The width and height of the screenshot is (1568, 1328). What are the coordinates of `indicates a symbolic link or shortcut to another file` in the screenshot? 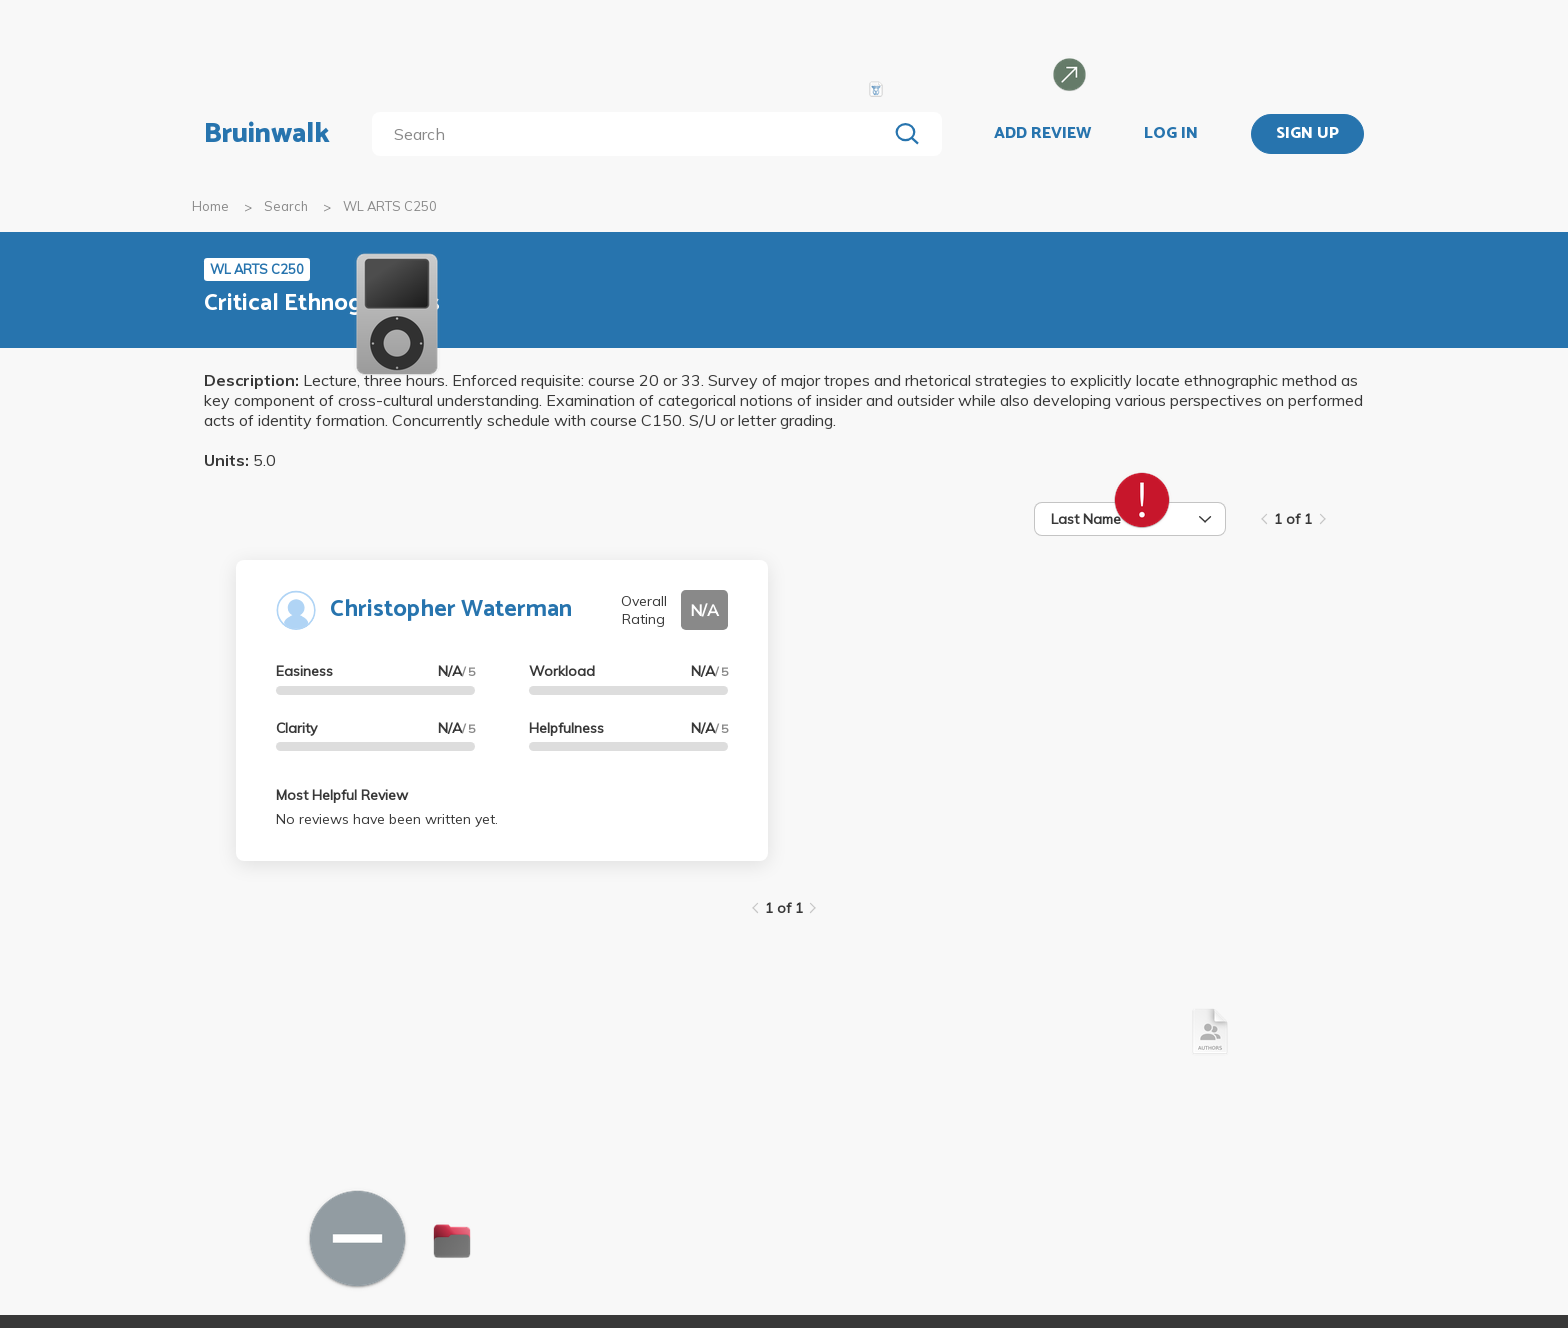 It's located at (1069, 74).